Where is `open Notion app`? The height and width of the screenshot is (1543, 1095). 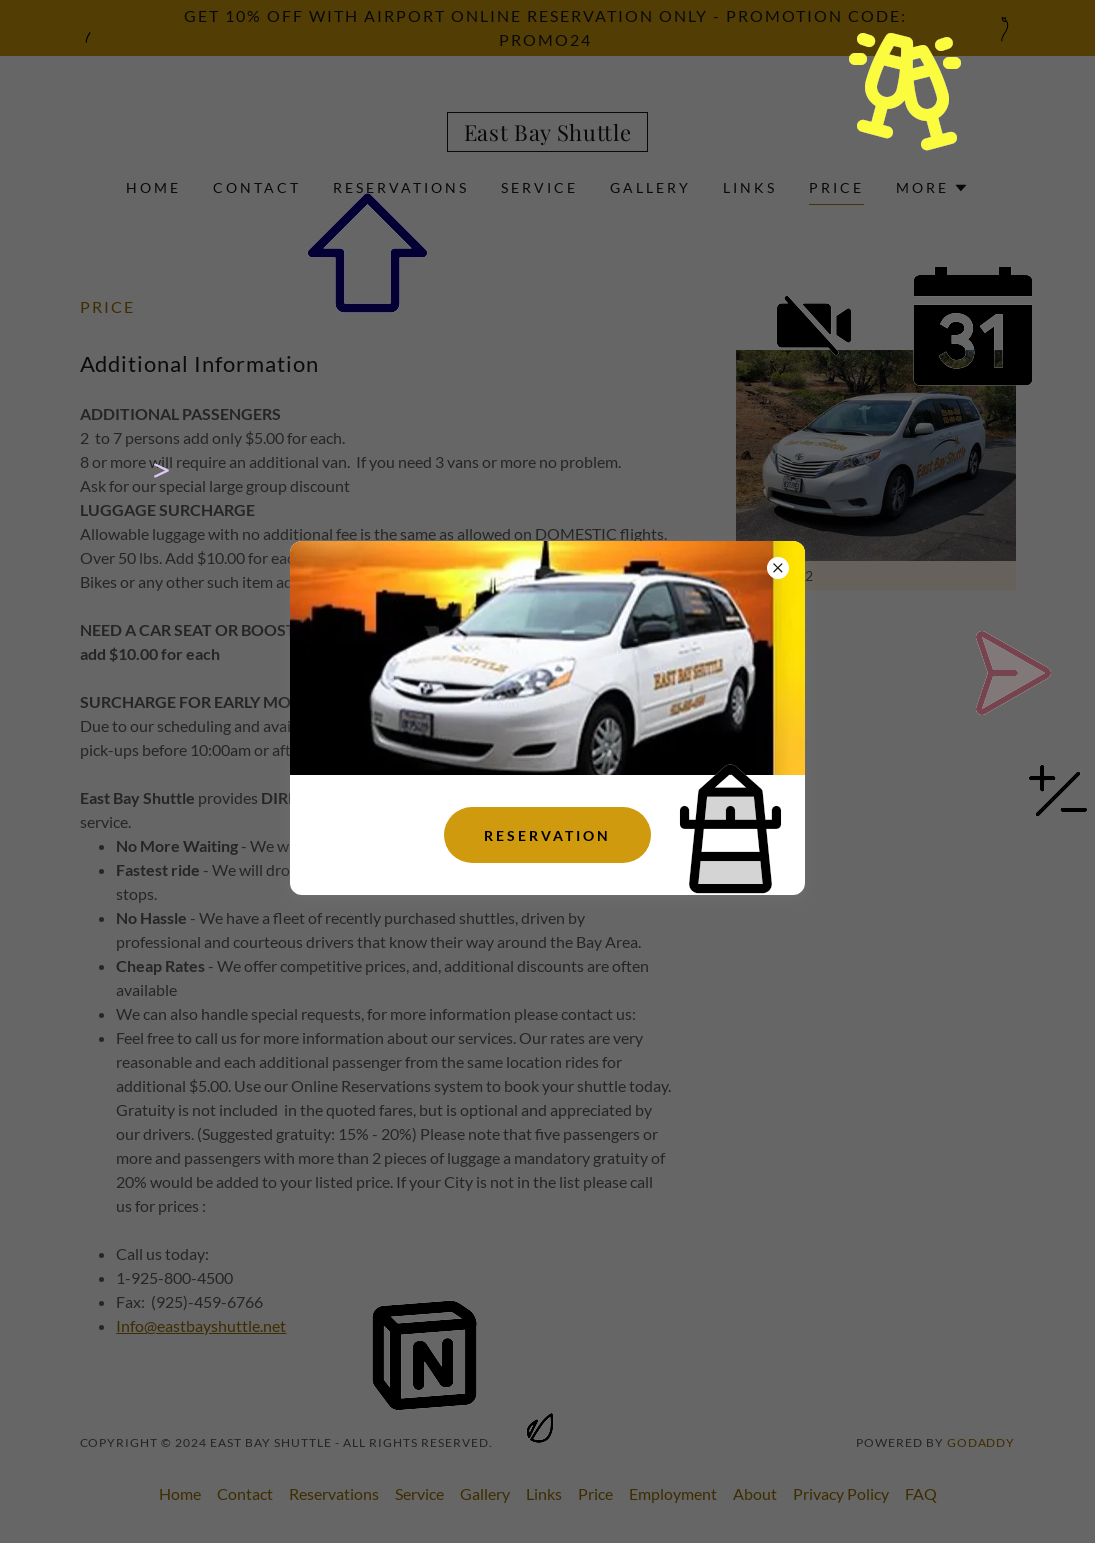 open Notion app is located at coordinates (424, 1352).